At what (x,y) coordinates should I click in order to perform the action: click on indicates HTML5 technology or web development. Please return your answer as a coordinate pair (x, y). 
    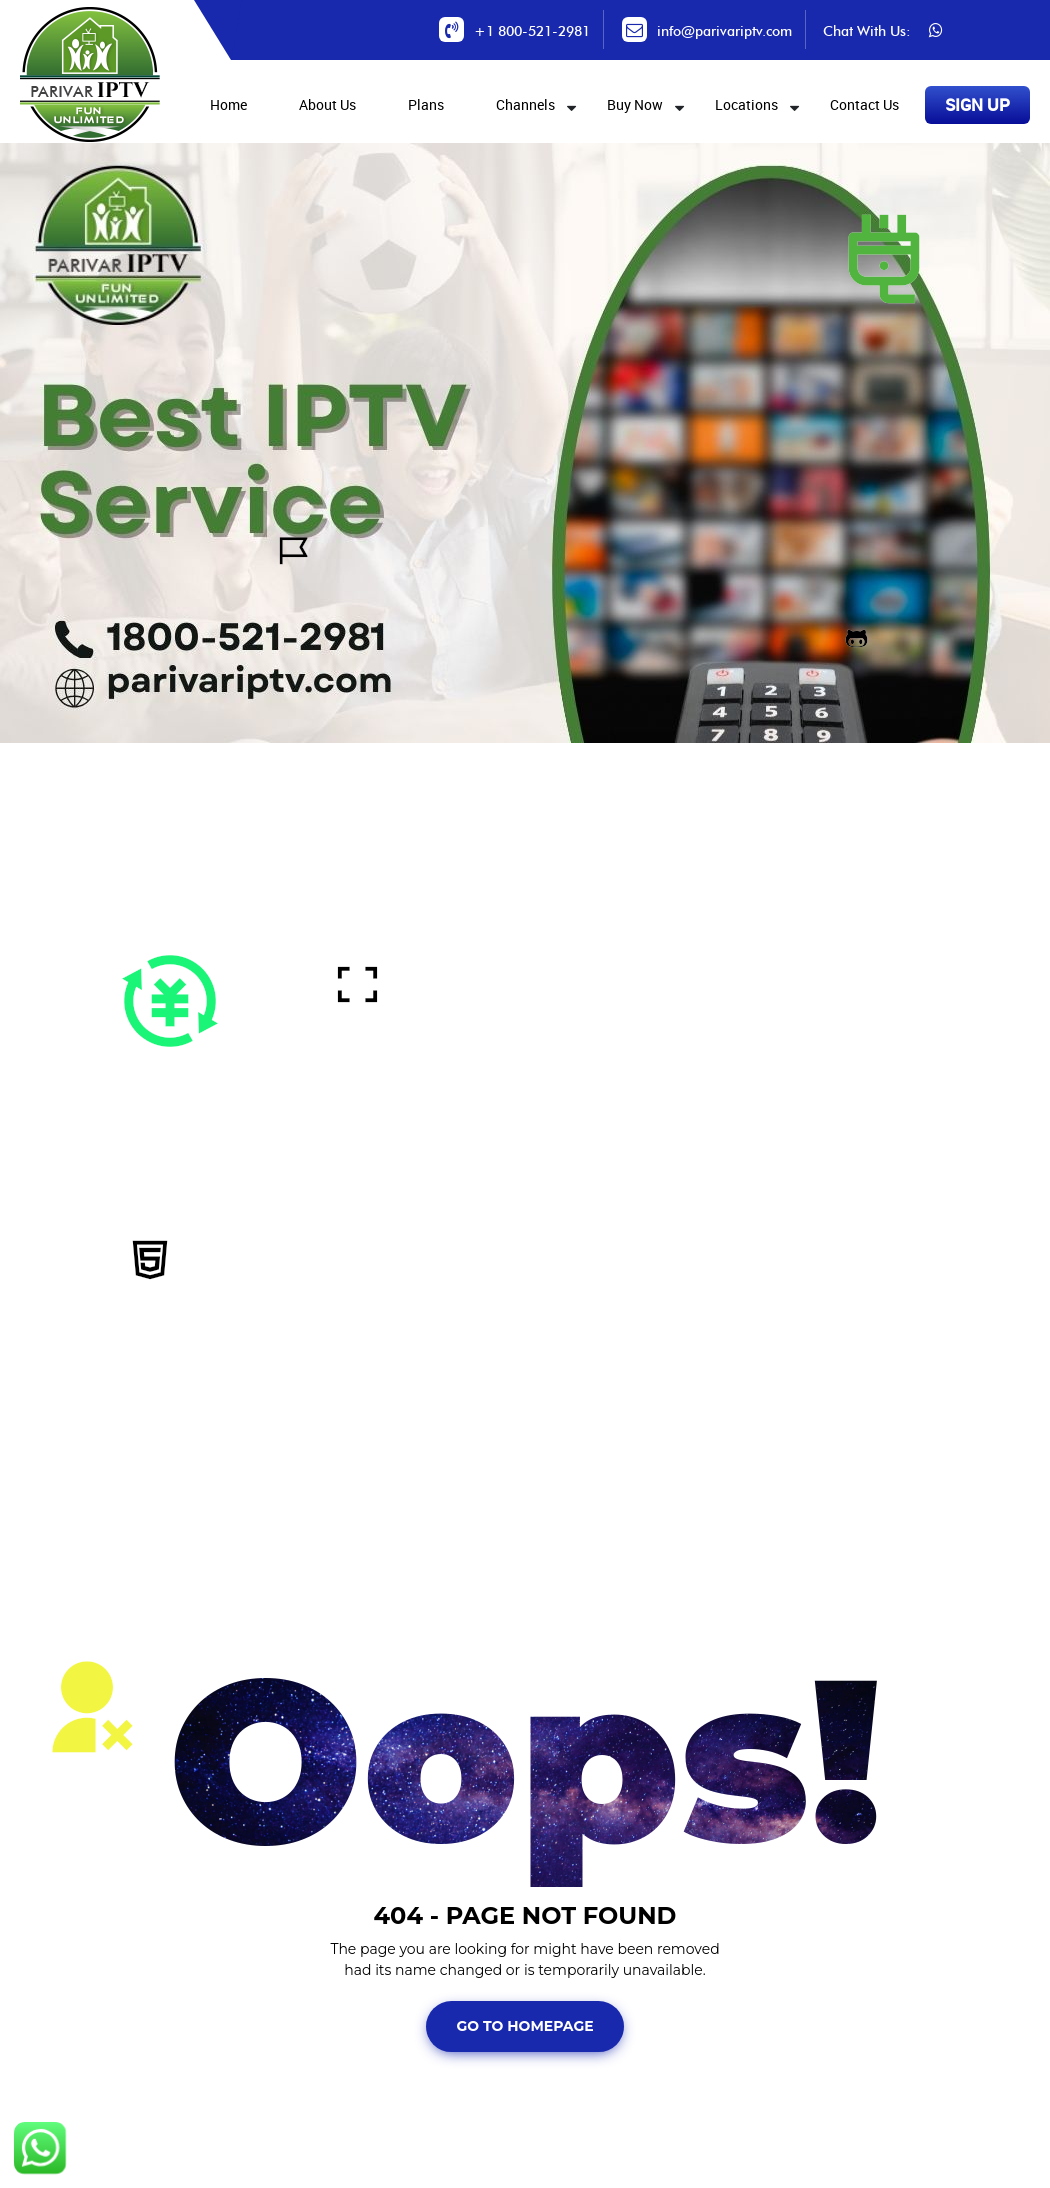
    Looking at the image, I should click on (150, 1260).